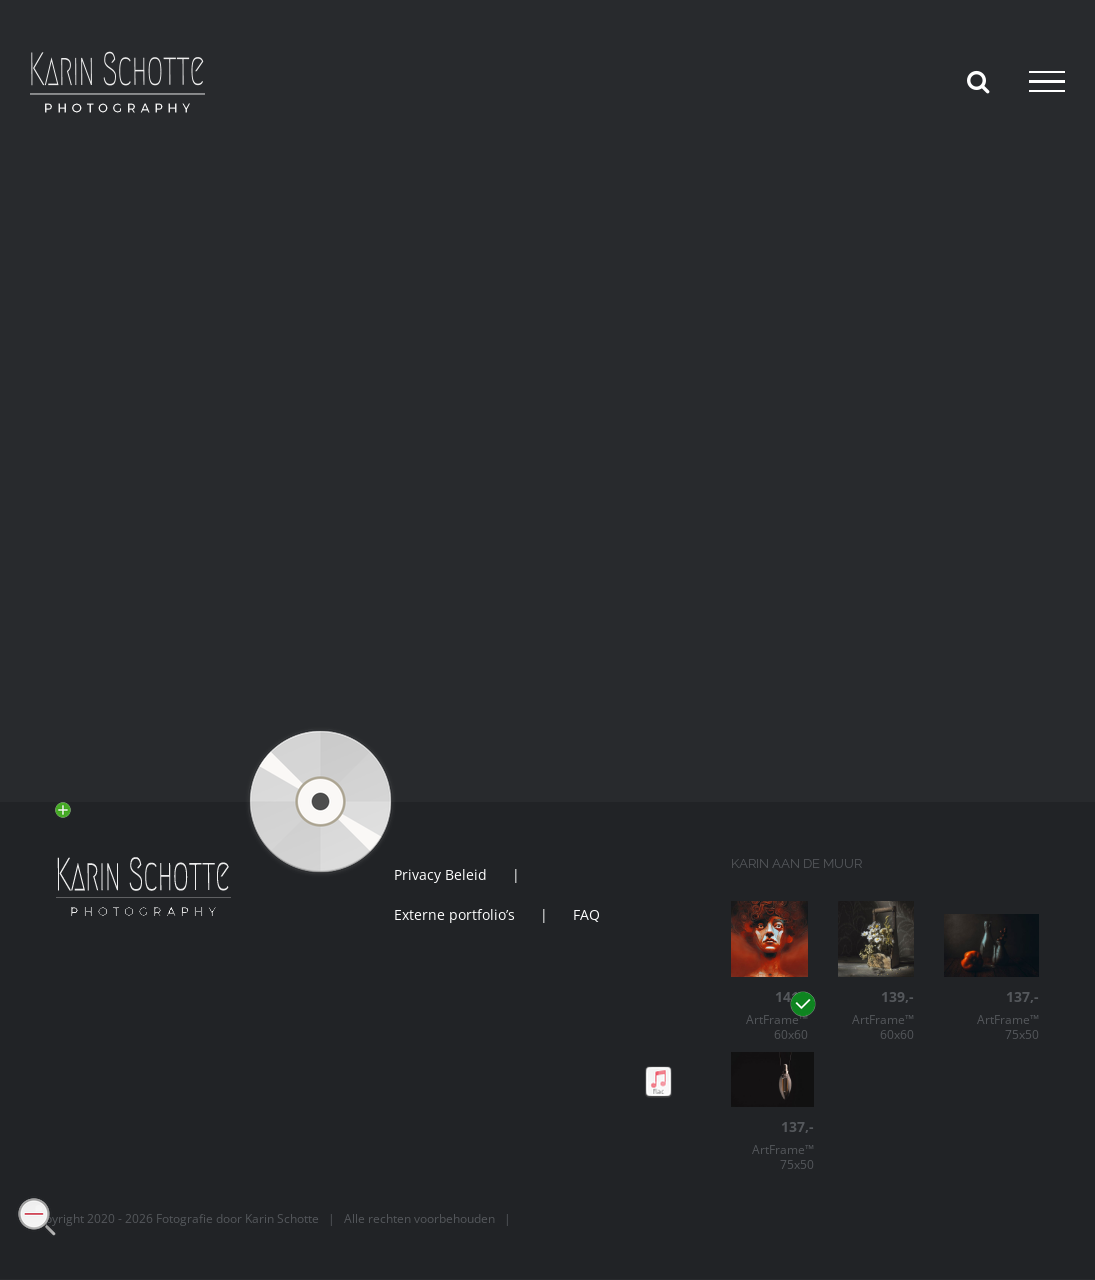  Describe the element at coordinates (658, 1081) in the screenshot. I see `a flac audio file in ogg container format` at that location.